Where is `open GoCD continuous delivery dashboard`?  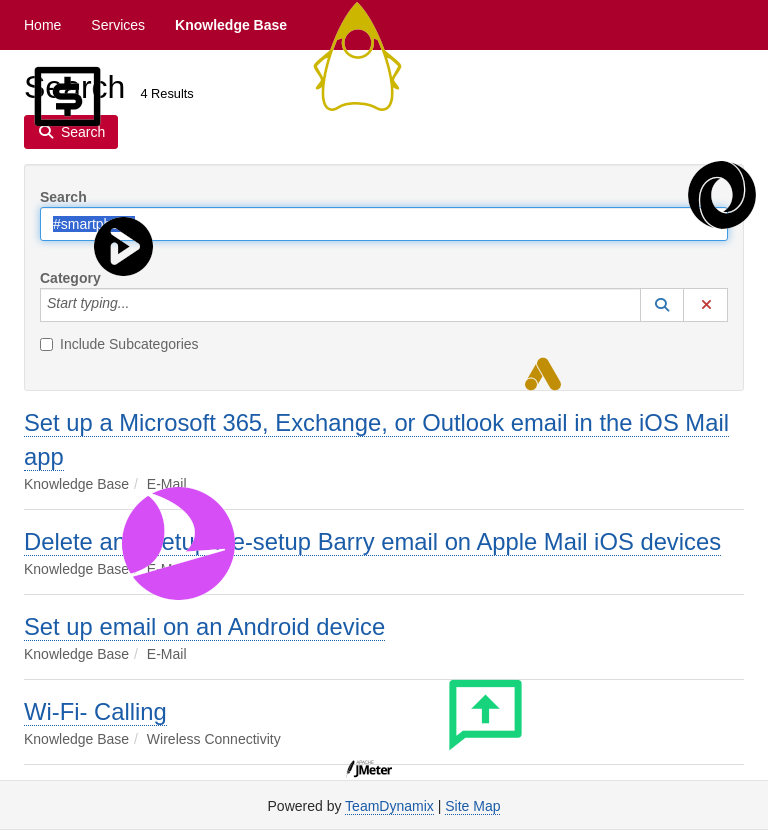
open GoCD continuous delivery dashboard is located at coordinates (123, 246).